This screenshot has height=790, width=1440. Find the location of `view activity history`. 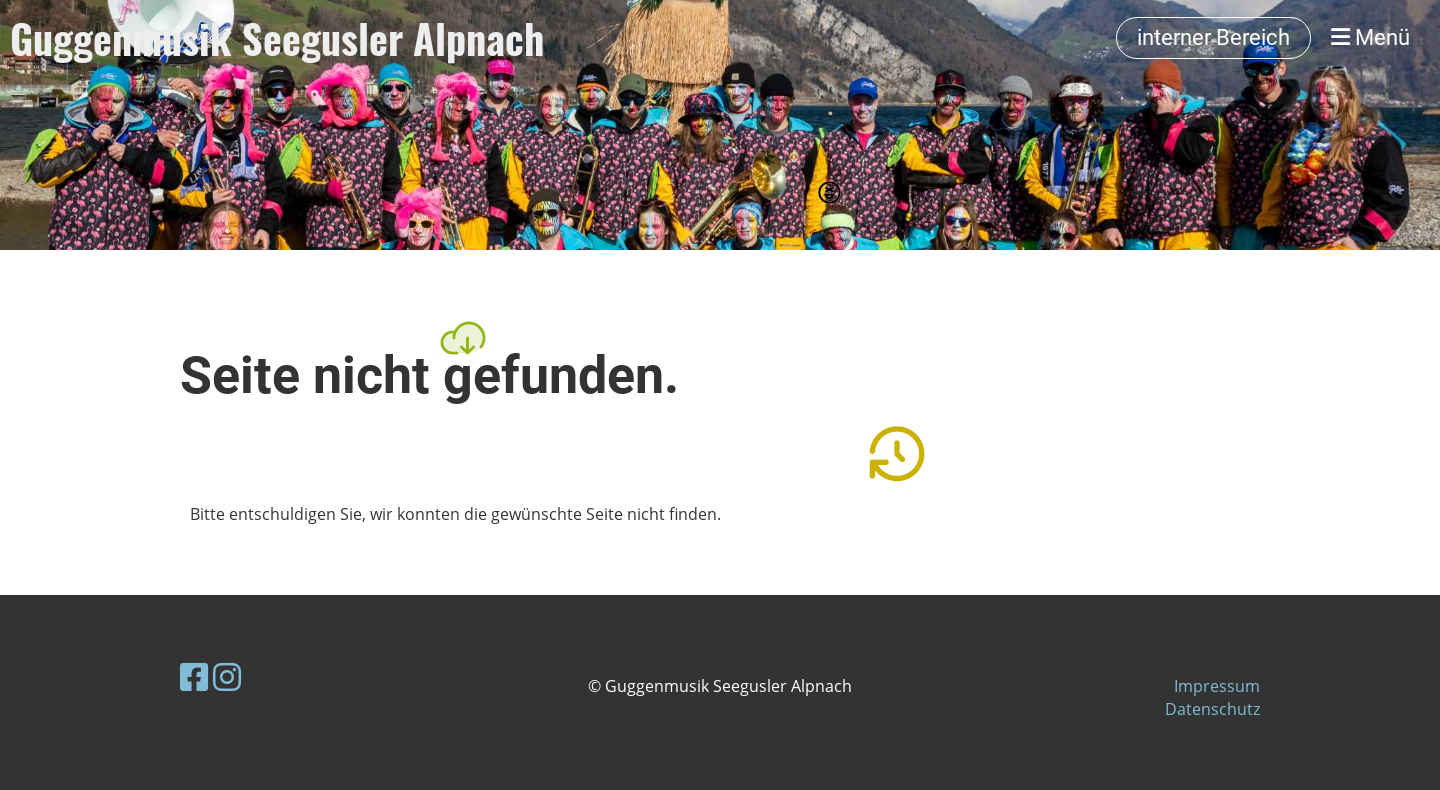

view activity history is located at coordinates (897, 454).